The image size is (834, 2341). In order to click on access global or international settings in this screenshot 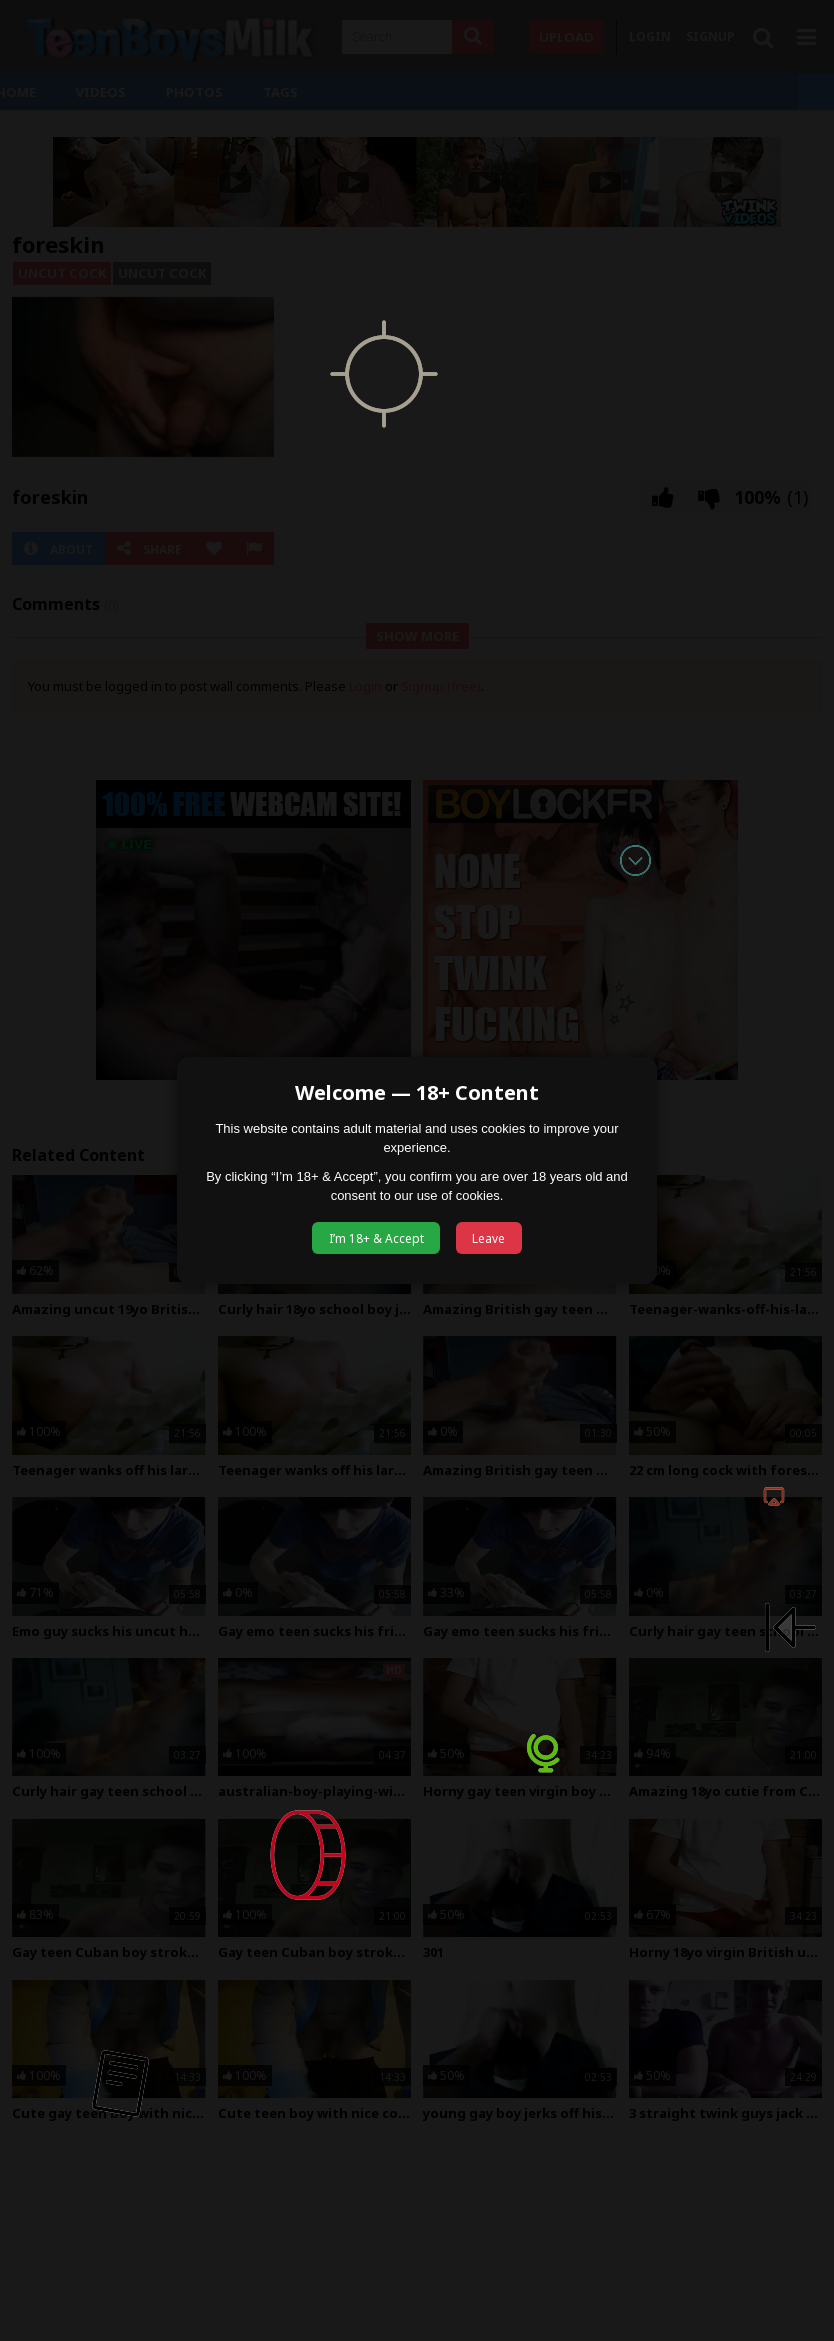, I will do `click(544, 1751)`.